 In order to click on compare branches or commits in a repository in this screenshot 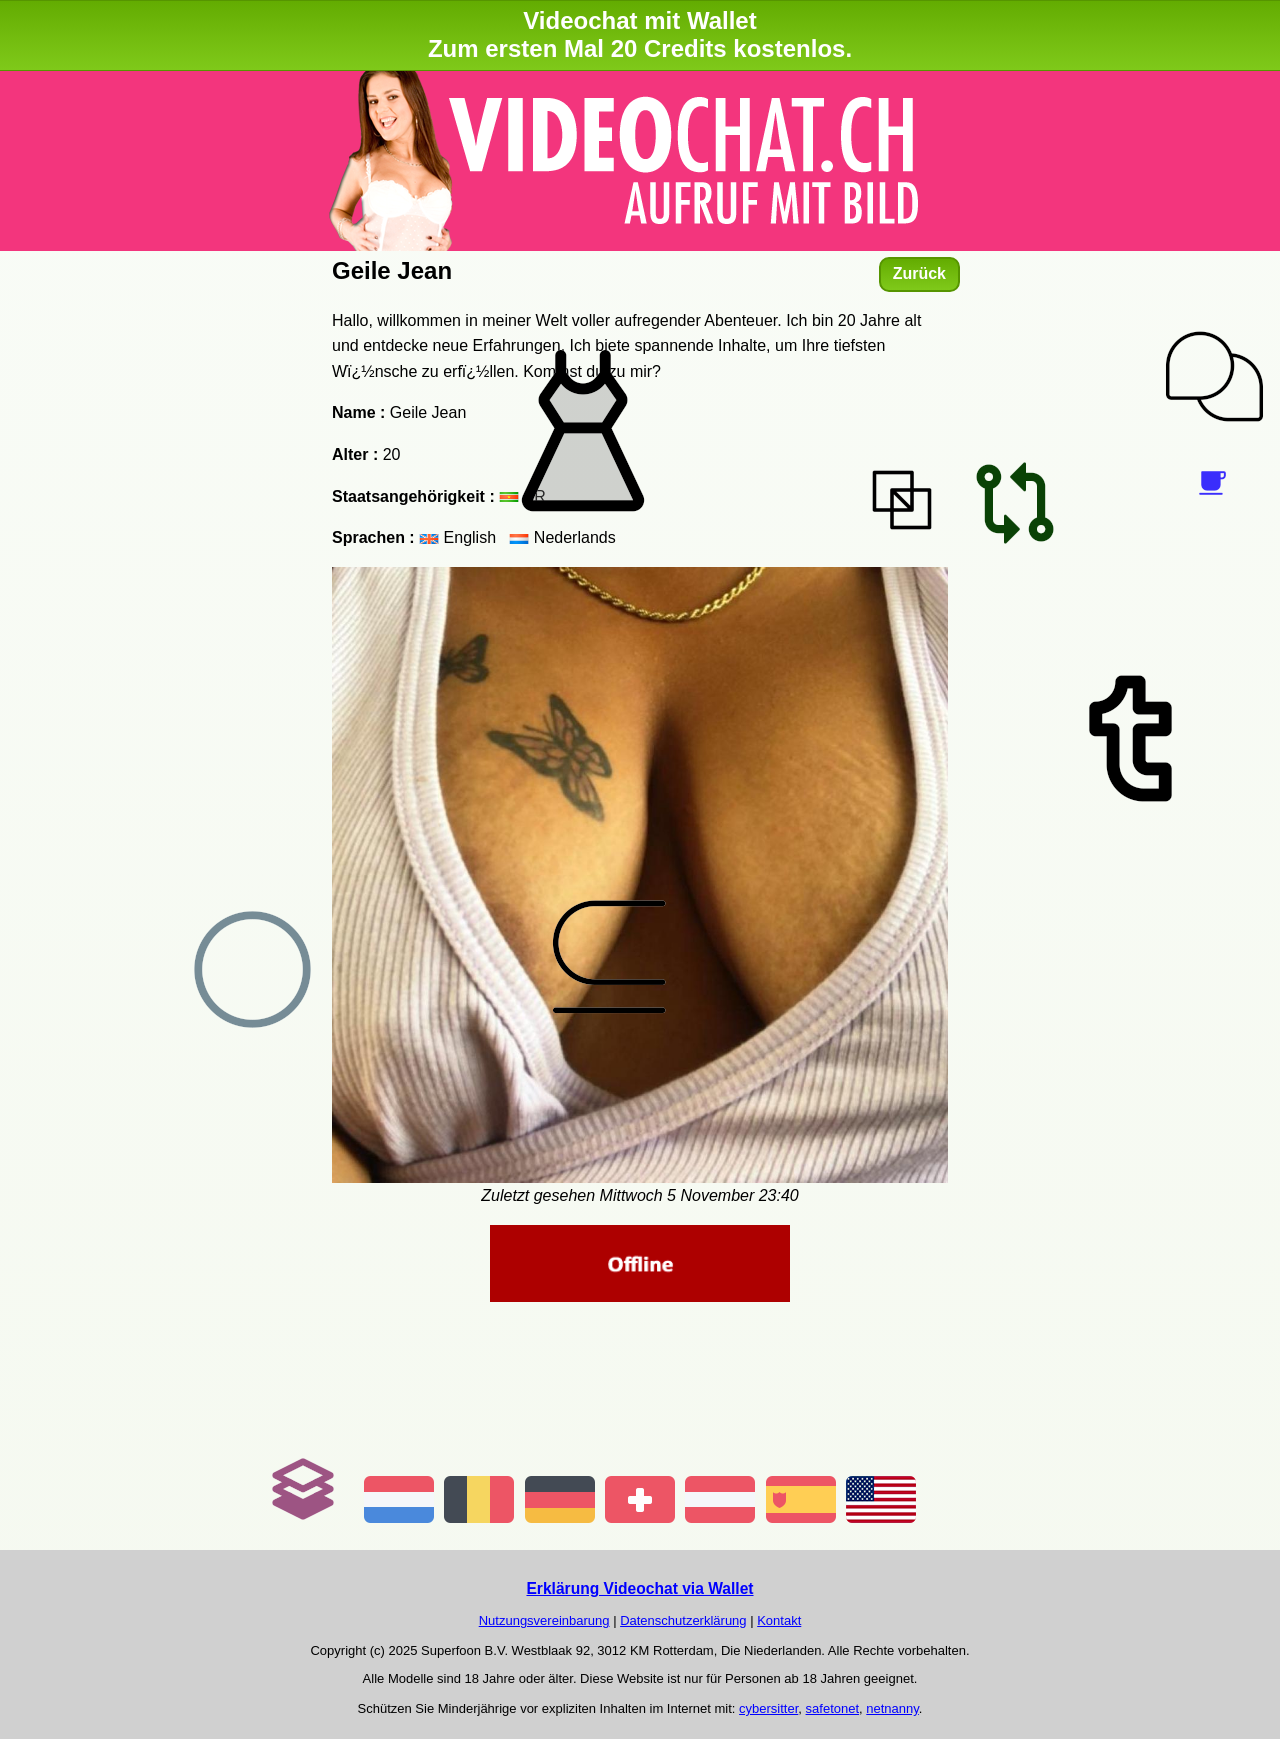, I will do `click(1015, 503)`.